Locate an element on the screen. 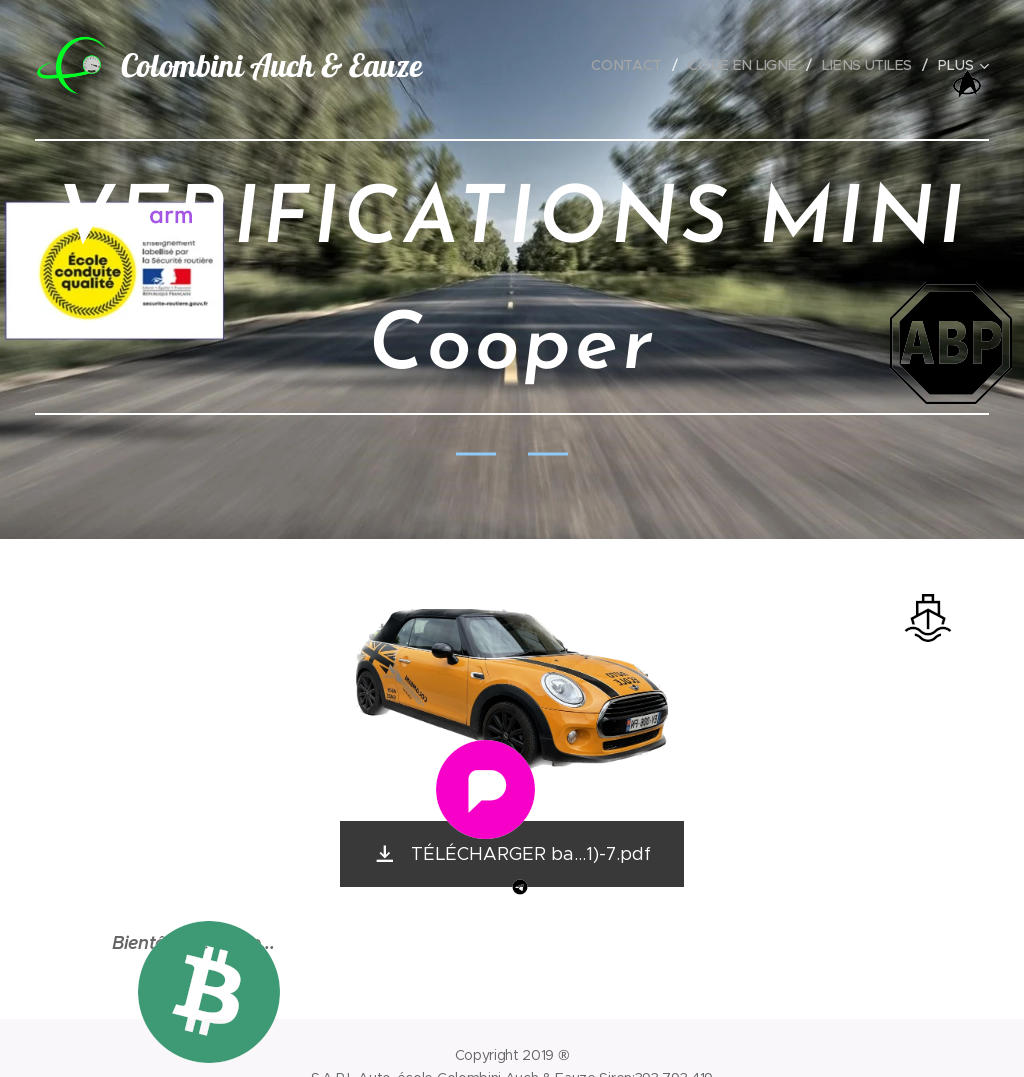 The image size is (1024, 1077). open Telegram messaging app is located at coordinates (520, 887).